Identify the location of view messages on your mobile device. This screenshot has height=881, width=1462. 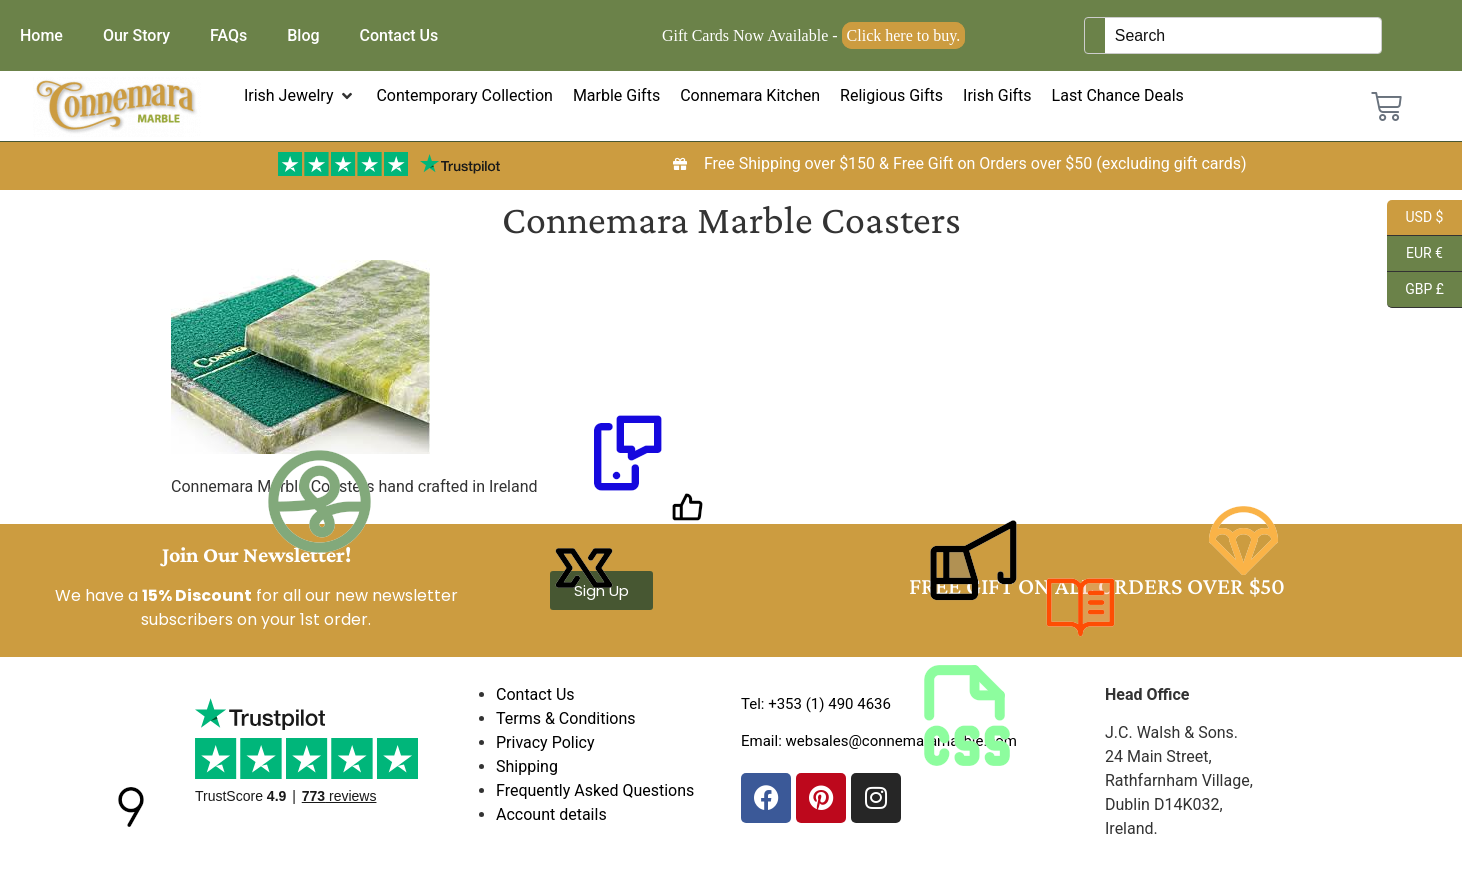
(624, 453).